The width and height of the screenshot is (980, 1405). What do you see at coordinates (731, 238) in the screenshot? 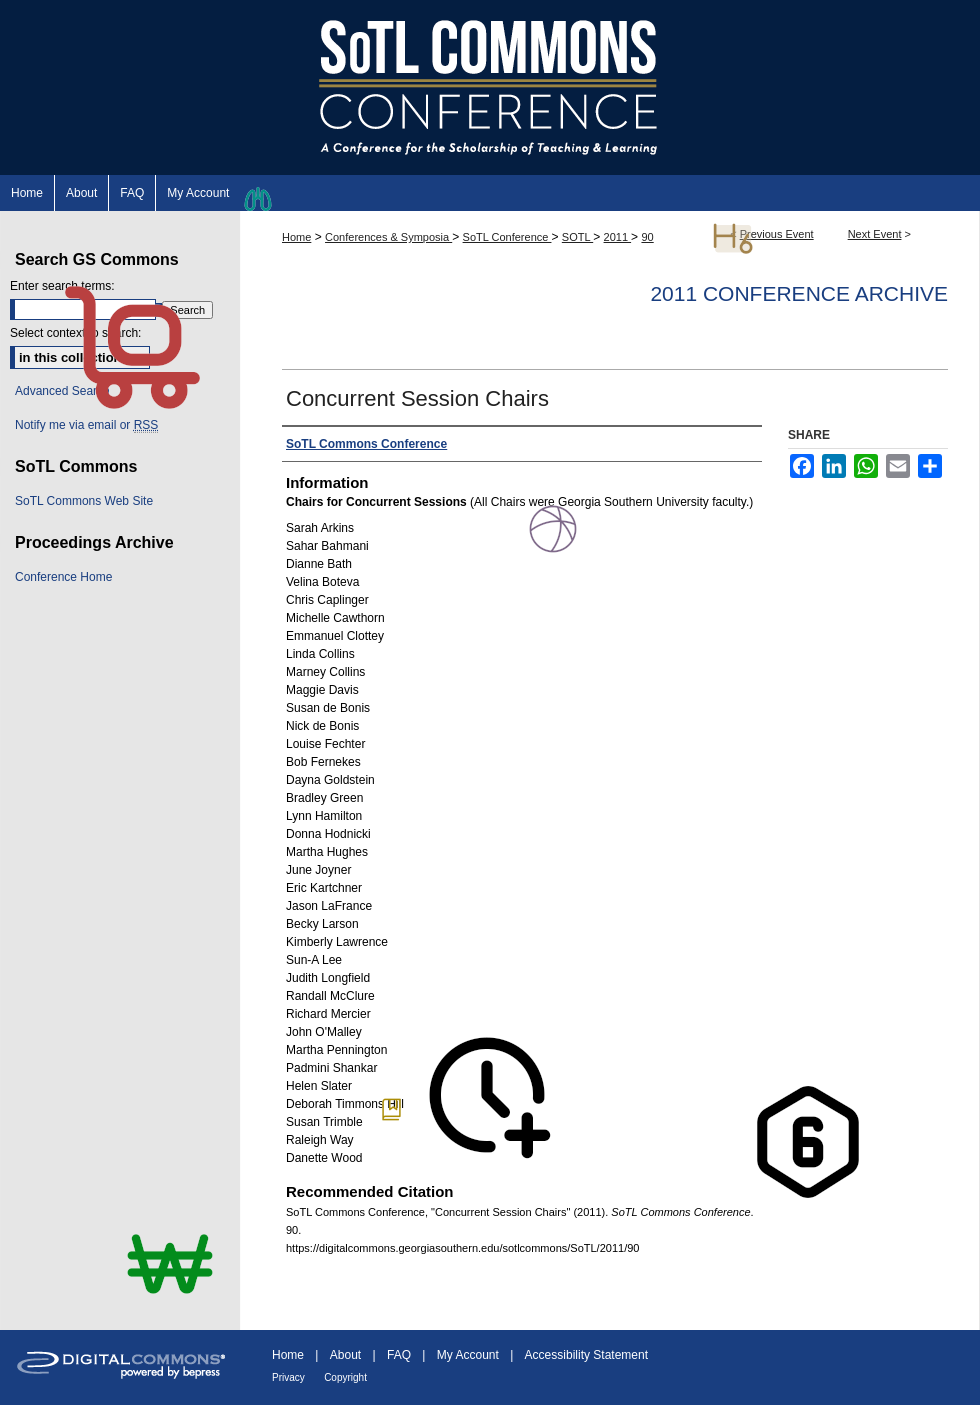
I see `format text as heading level 6` at bounding box center [731, 238].